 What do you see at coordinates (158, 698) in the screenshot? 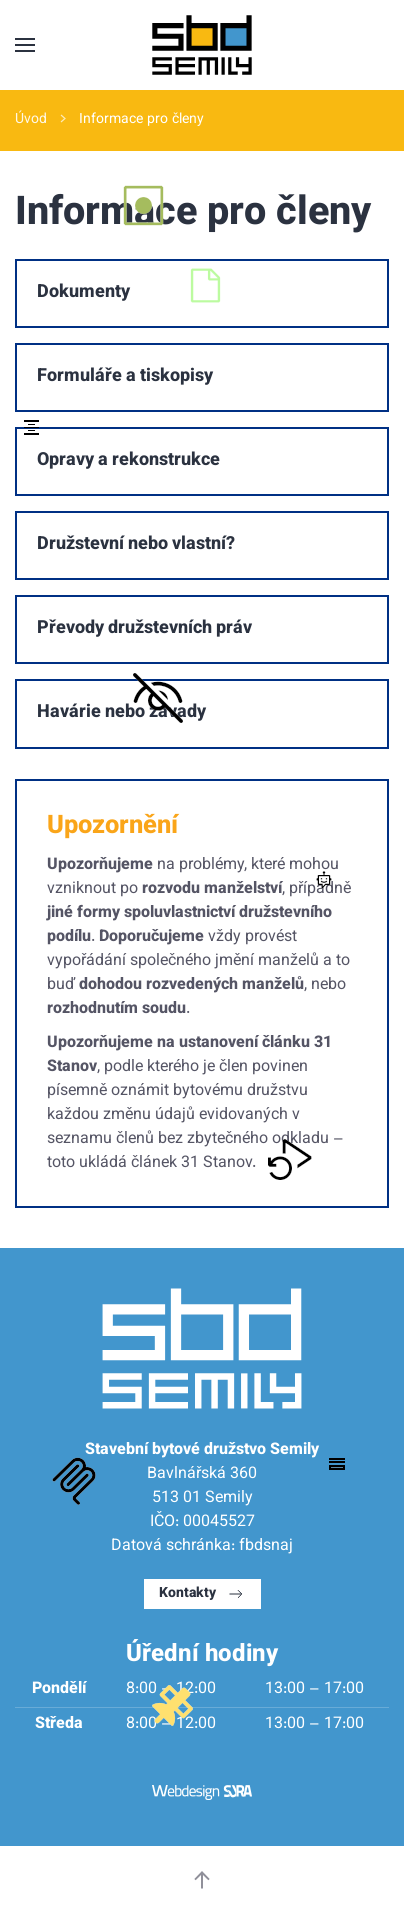
I see `hide password or sensitive text` at bounding box center [158, 698].